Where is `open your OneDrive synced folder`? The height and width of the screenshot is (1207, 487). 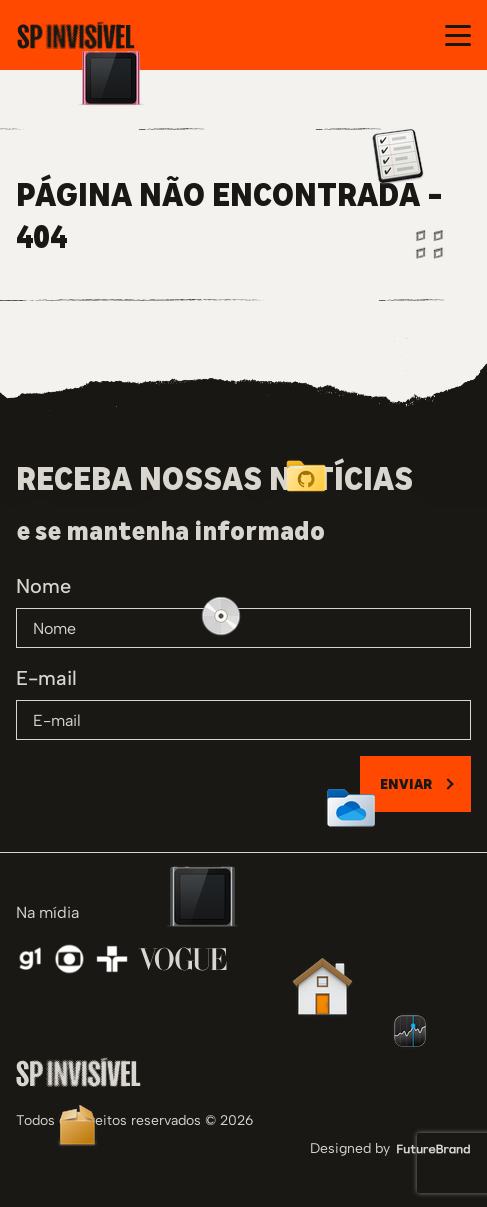 open your OneDrive synced folder is located at coordinates (351, 809).